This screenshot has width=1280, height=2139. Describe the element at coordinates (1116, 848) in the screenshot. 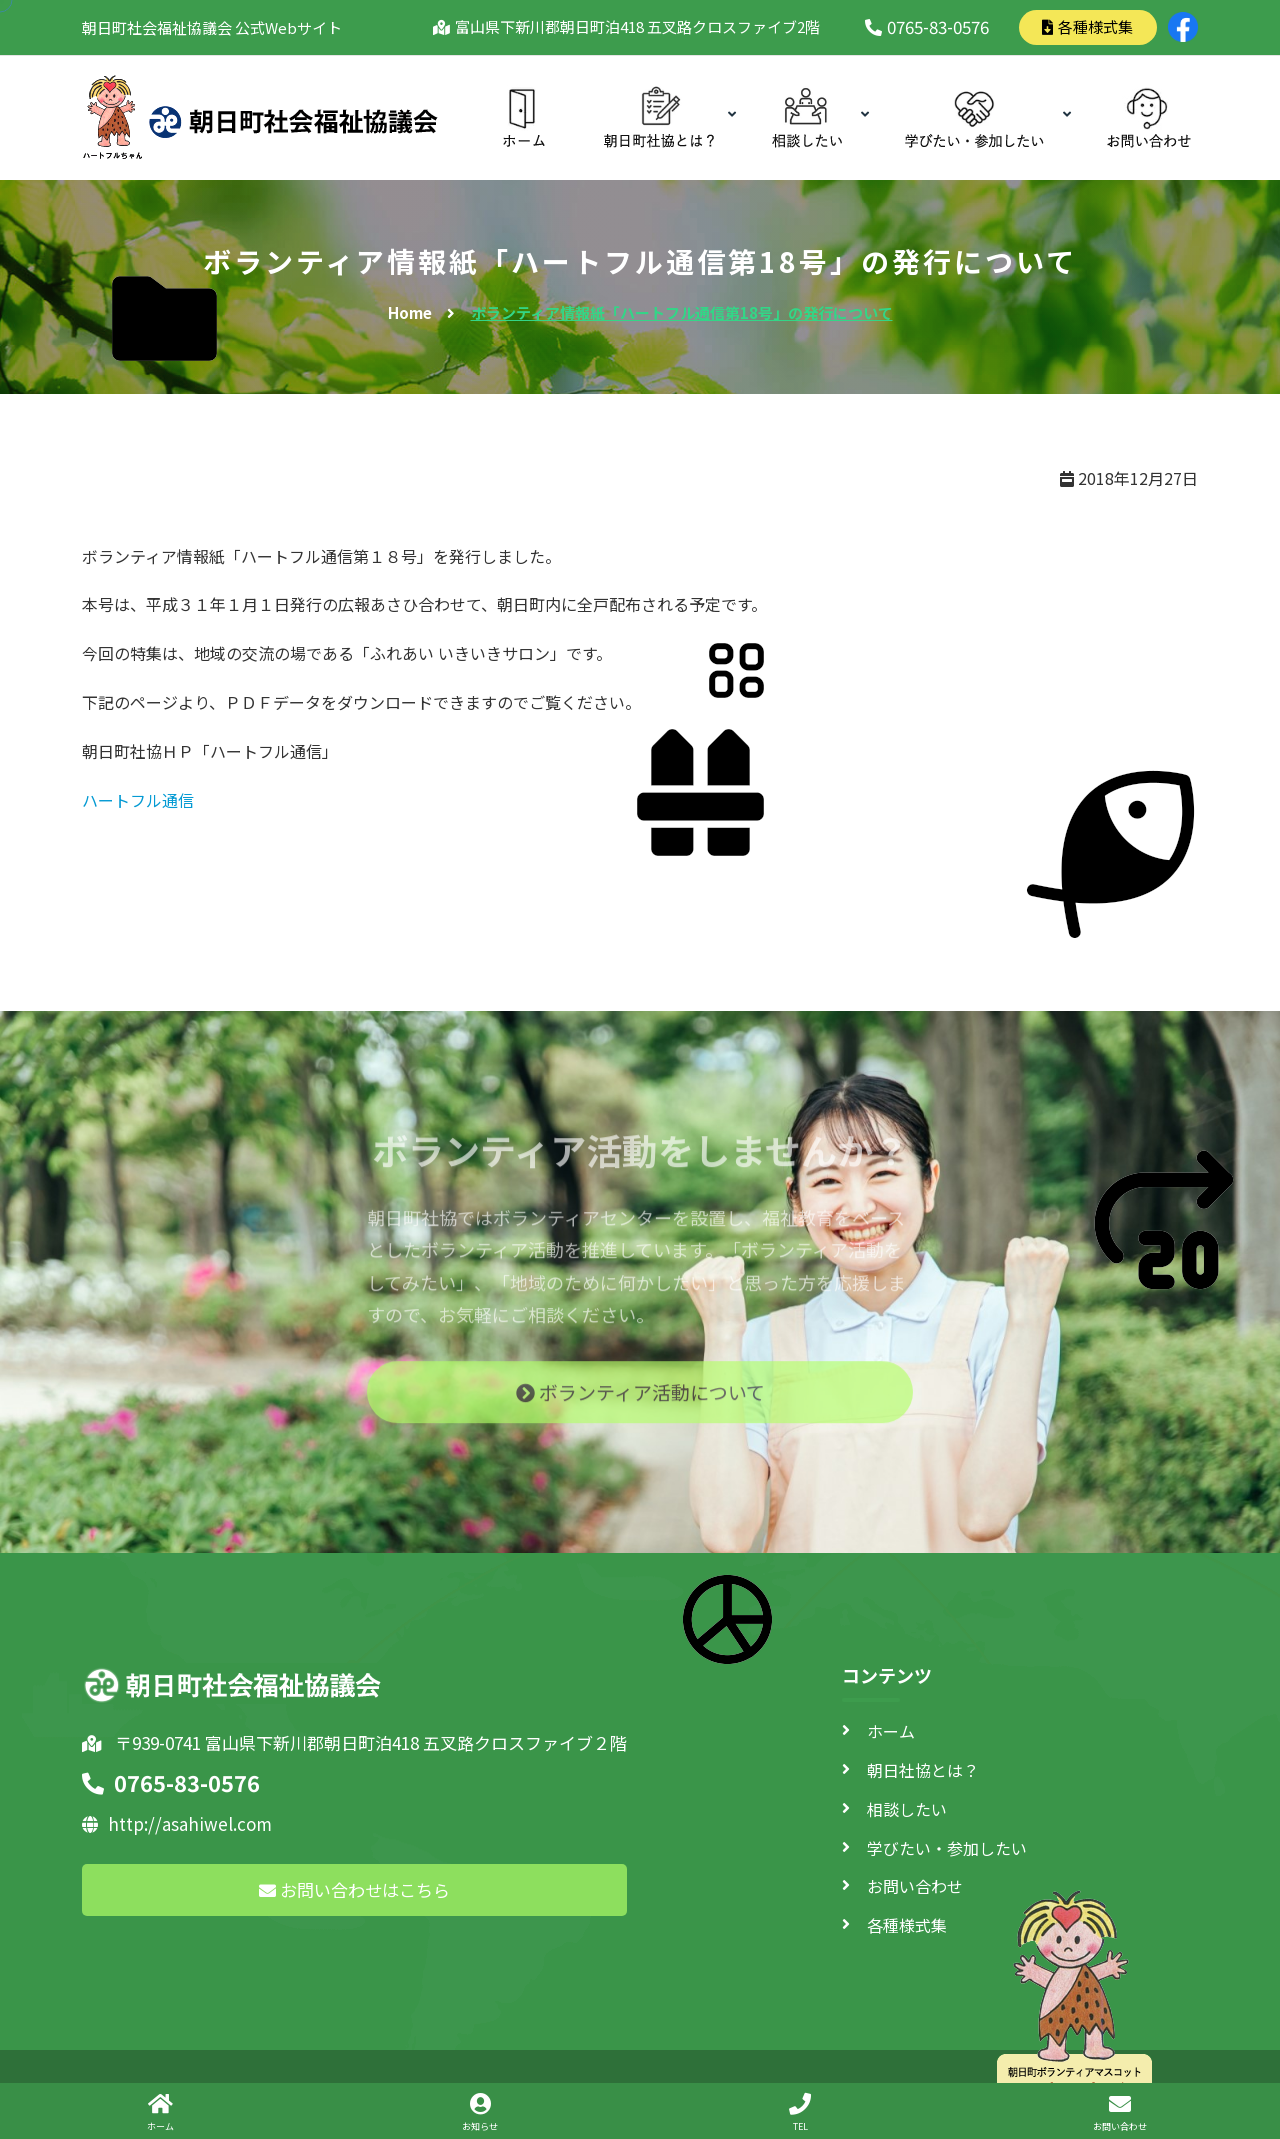

I see `browse seafood or fish-related content` at that location.